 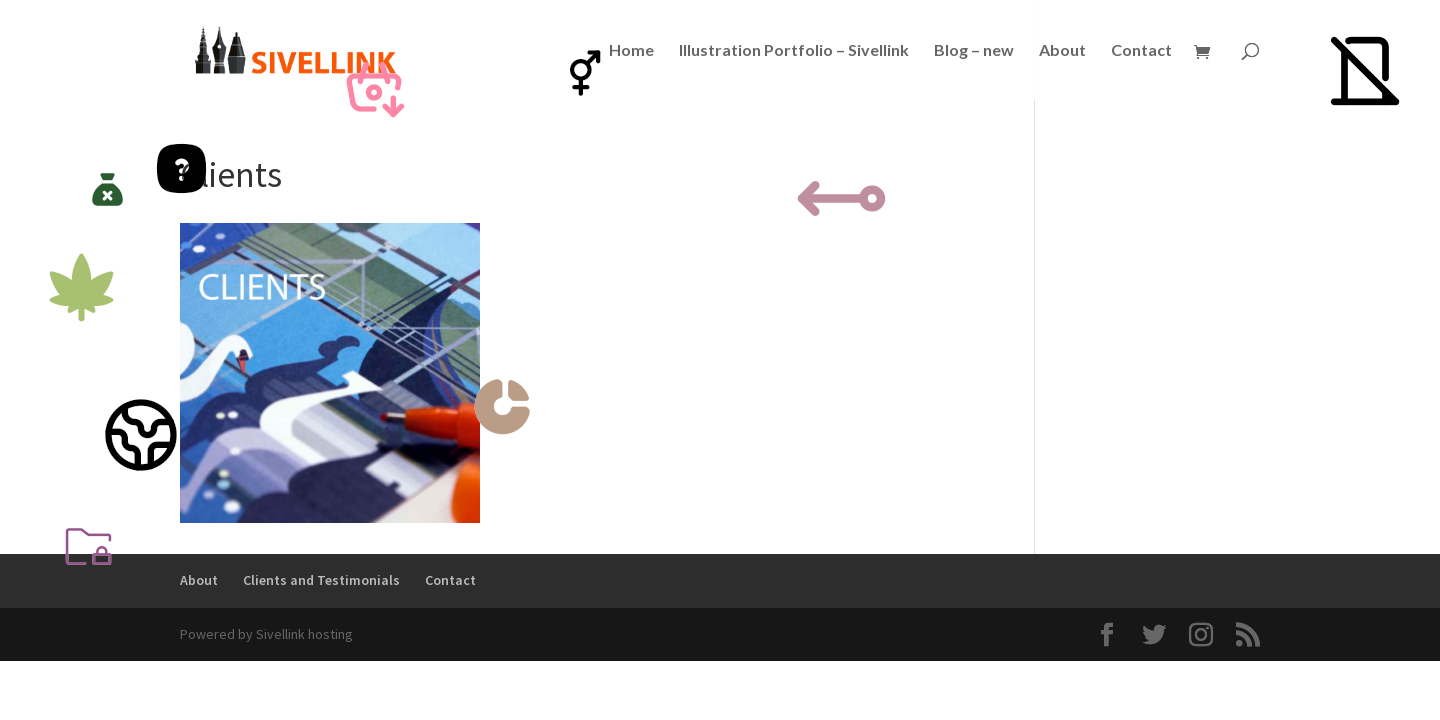 I want to click on switch to global or worldwide view, so click(x=141, y=435).